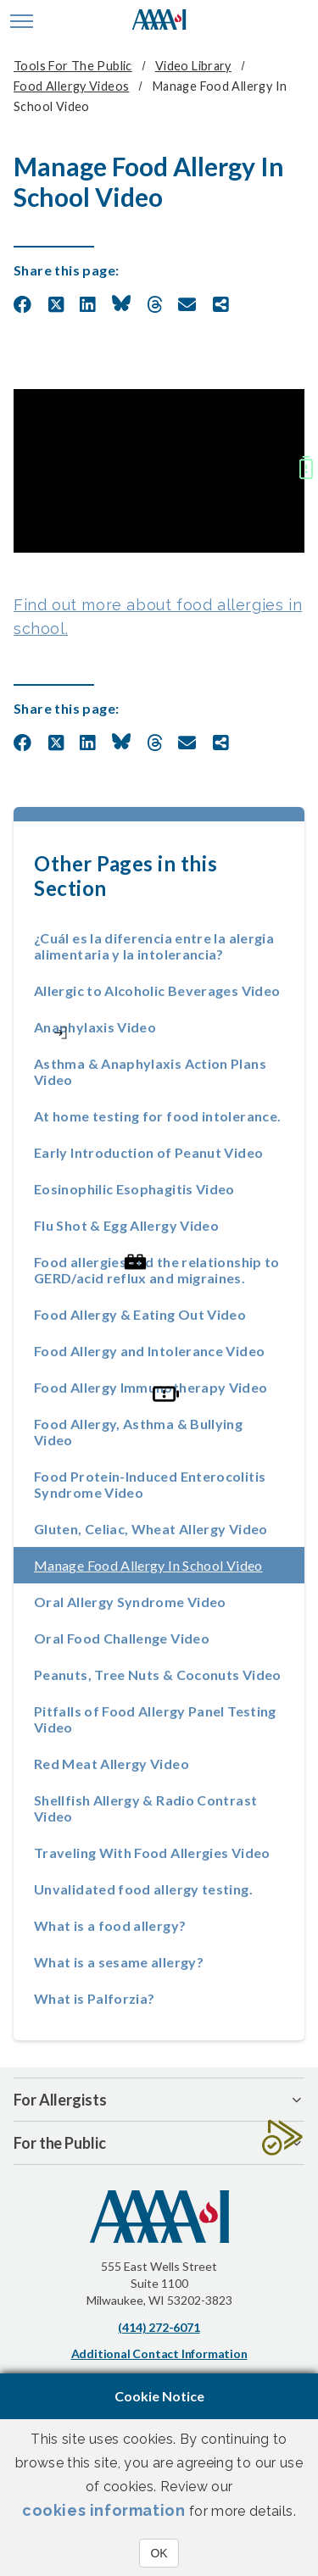  What do you see at coordinates (282, 2135) in the screenshot?
I see `run all tests with code coverage` at bounding box center [282, 2135].